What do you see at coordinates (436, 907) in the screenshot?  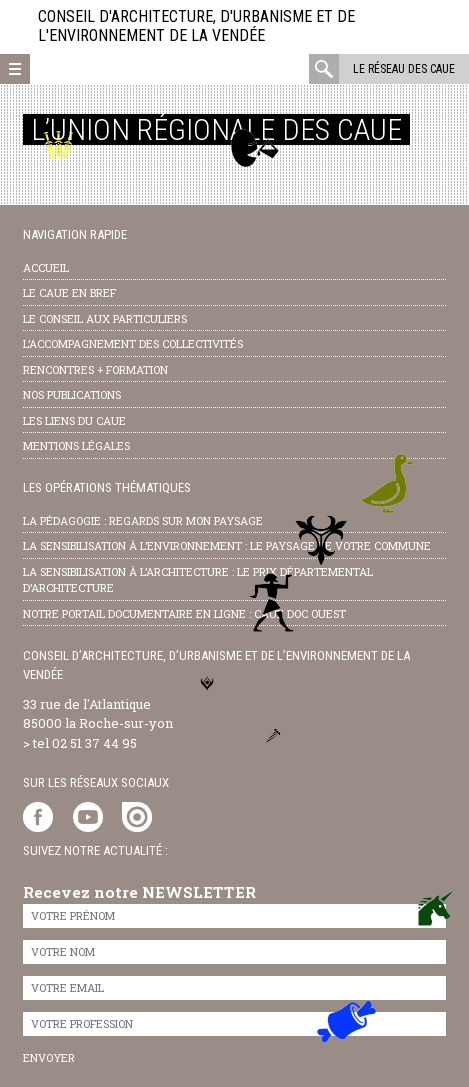 I see `access fantasy or mythical creature content` at bounding box center [436, 907].